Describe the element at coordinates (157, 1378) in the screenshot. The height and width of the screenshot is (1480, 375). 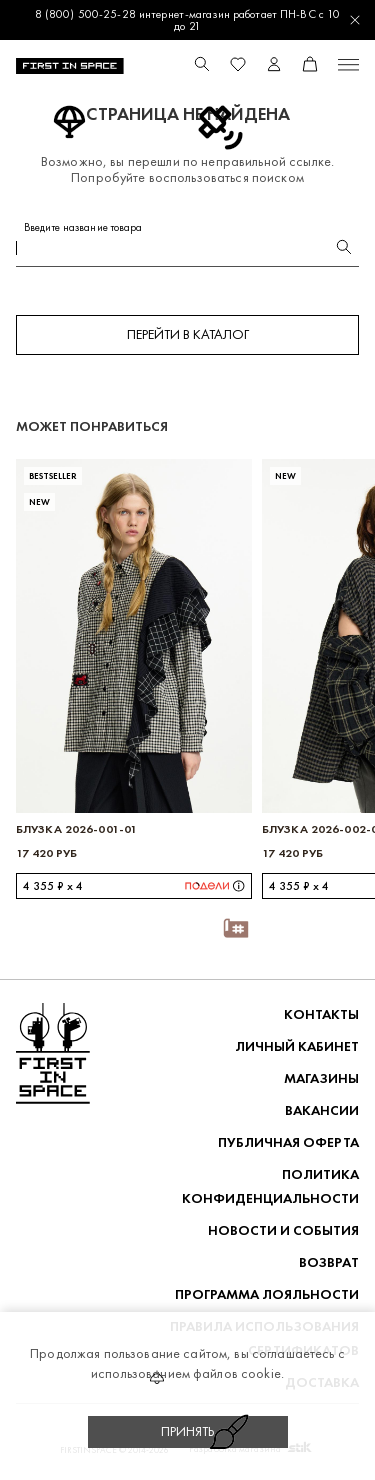
I see `toggle pendant lamp or ceiling light` at that location.